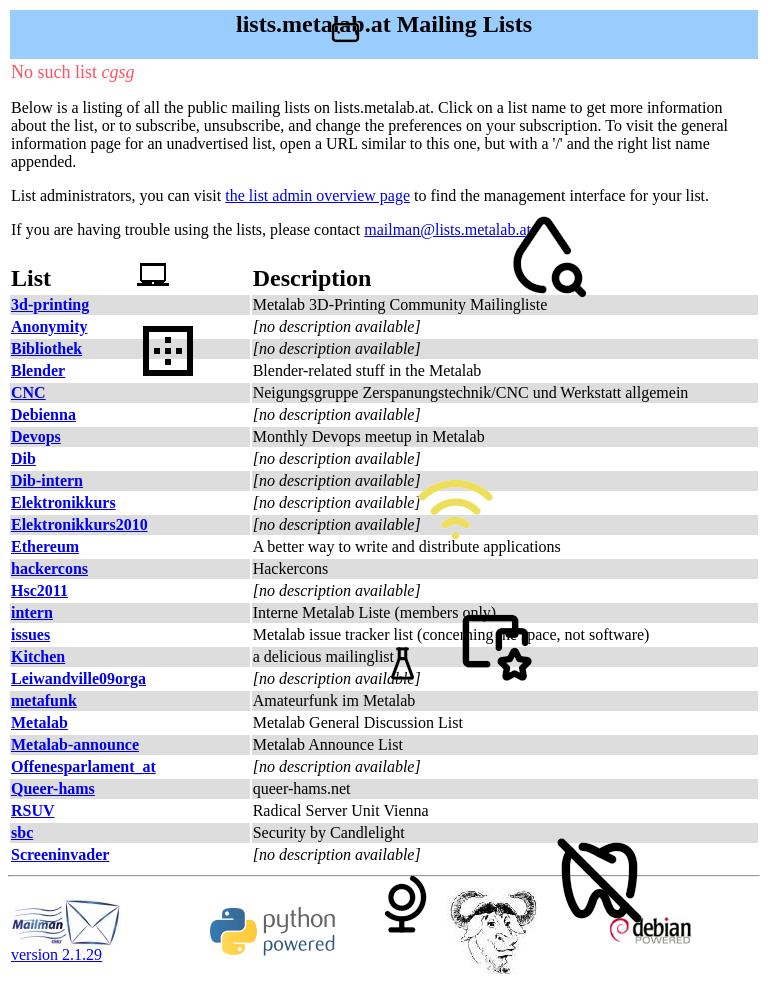 This screenshot has height=985, width=768. Describe the element at coordinates (168, 351) in the screenshot. I see `apply outer border to selected cells` at that location.